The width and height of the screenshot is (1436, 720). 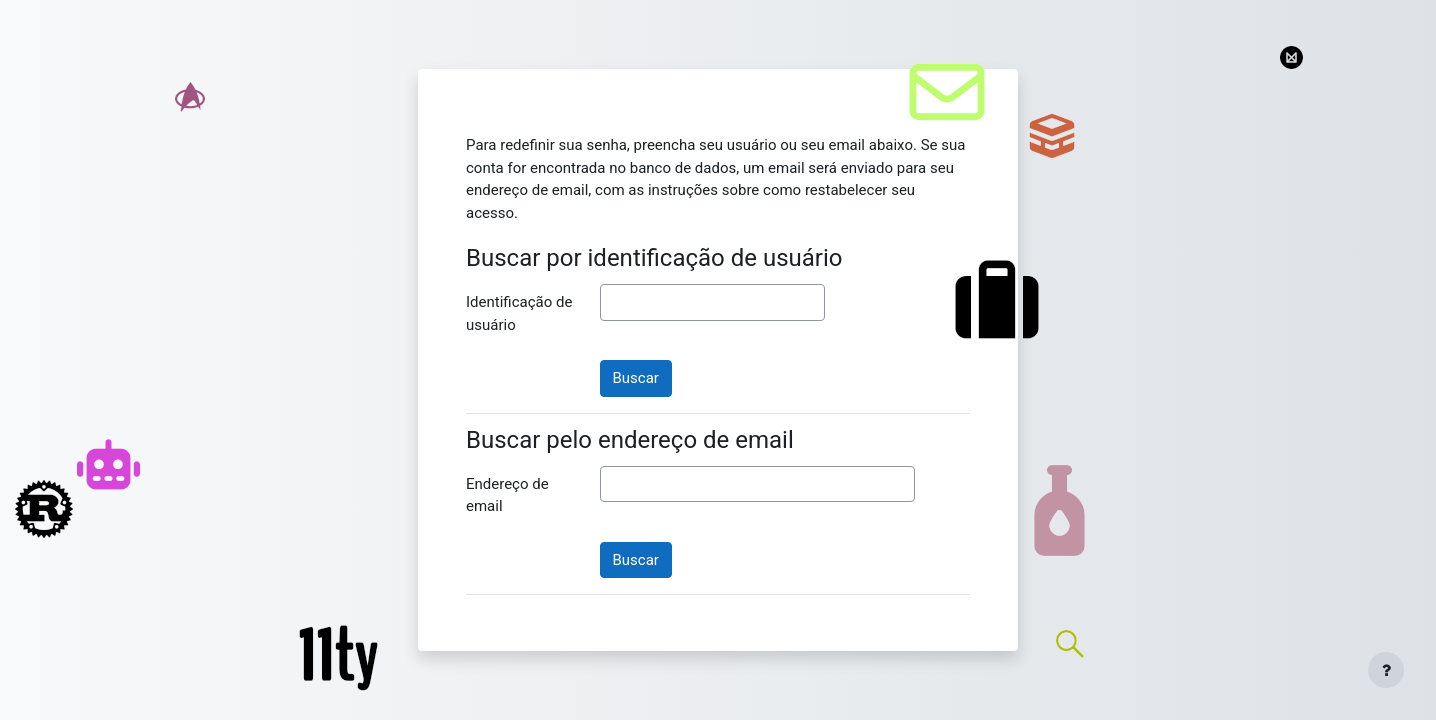 I want to click on access travel or trip planning features, so click(x=997, y=302).